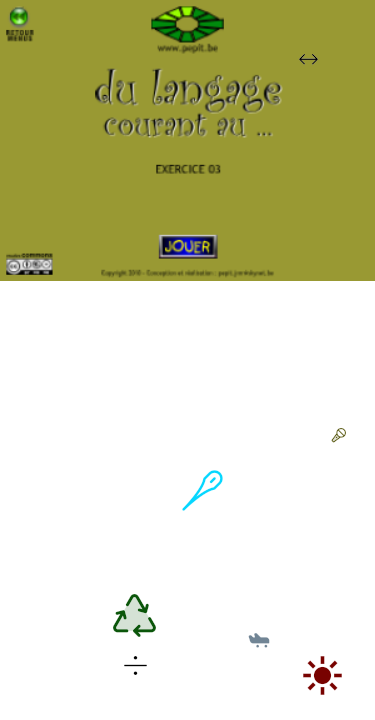 This screenshot has height=720, width=375. What do you see at coordinates (134, 615) in the screenshot?
I see `recycle or move item to trash` at bounding box center [134, 615].